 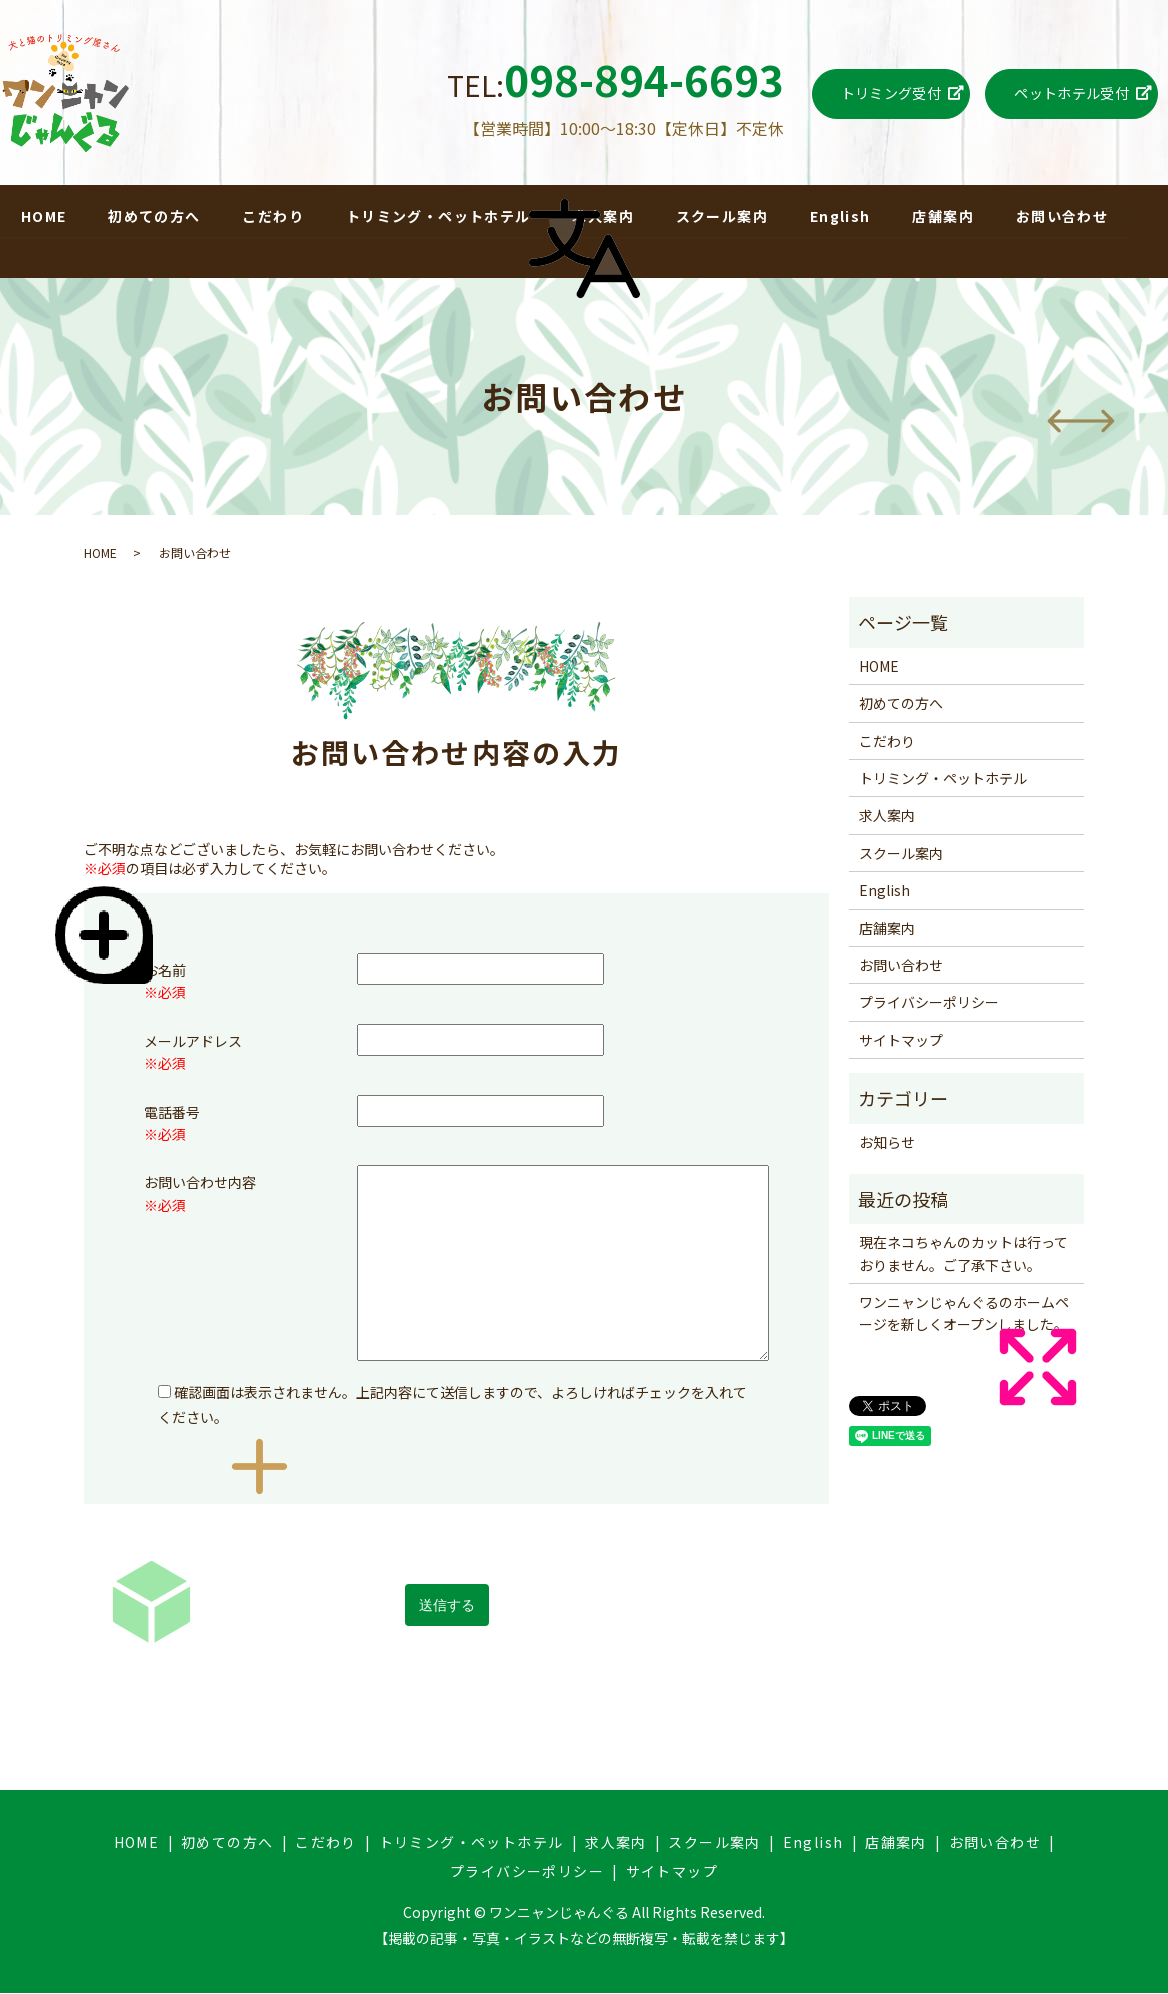 What do you see at coordinates (580, 250) in the screenshot?
I see `translate text to another language` at bounding box center [580, 250].